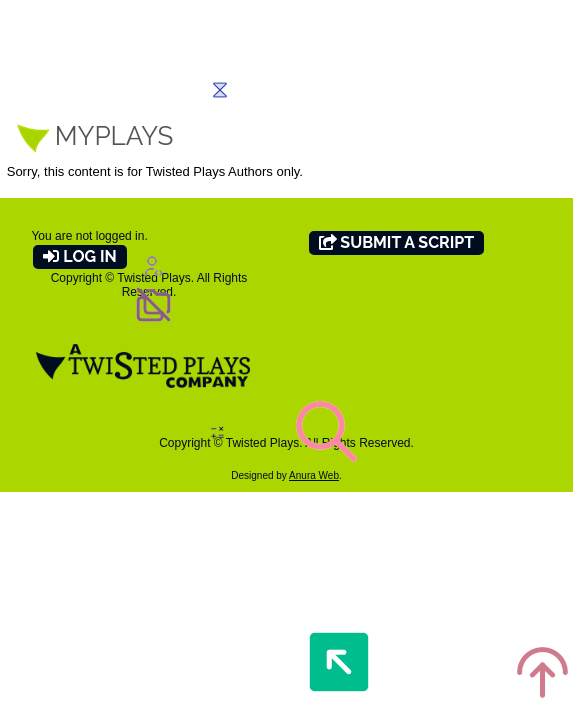 This screenshot has height=720, width=573. What do you see at coordinates (153, 304) in the screenshot?
I see `folders are disabled or unavailable` at bounding box center [153, 304].